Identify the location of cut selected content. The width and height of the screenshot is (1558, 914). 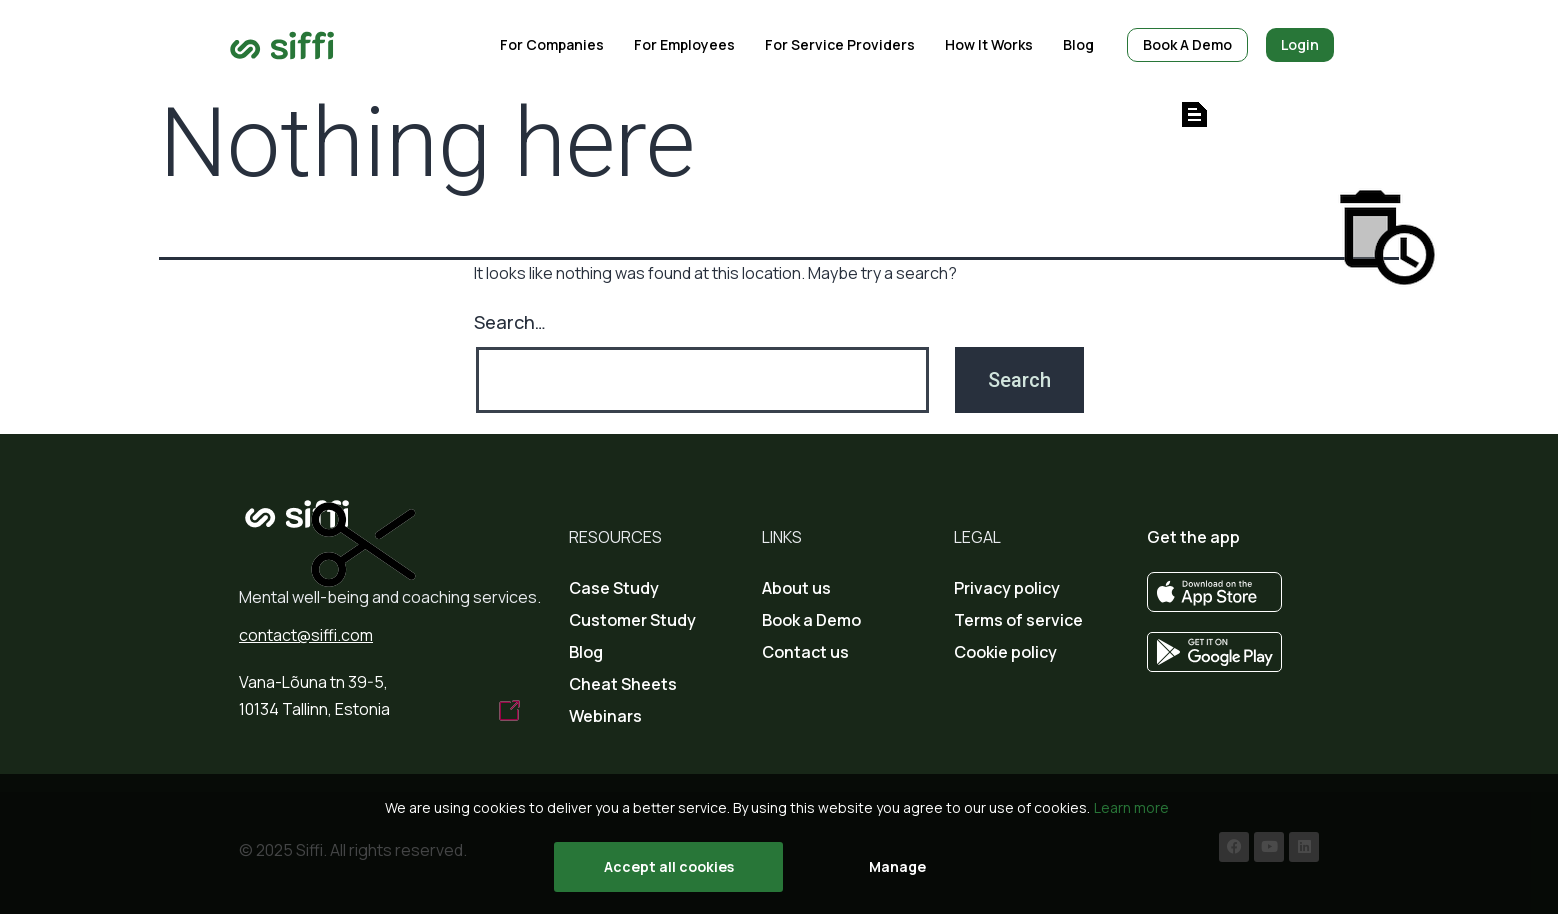
(361, 544).